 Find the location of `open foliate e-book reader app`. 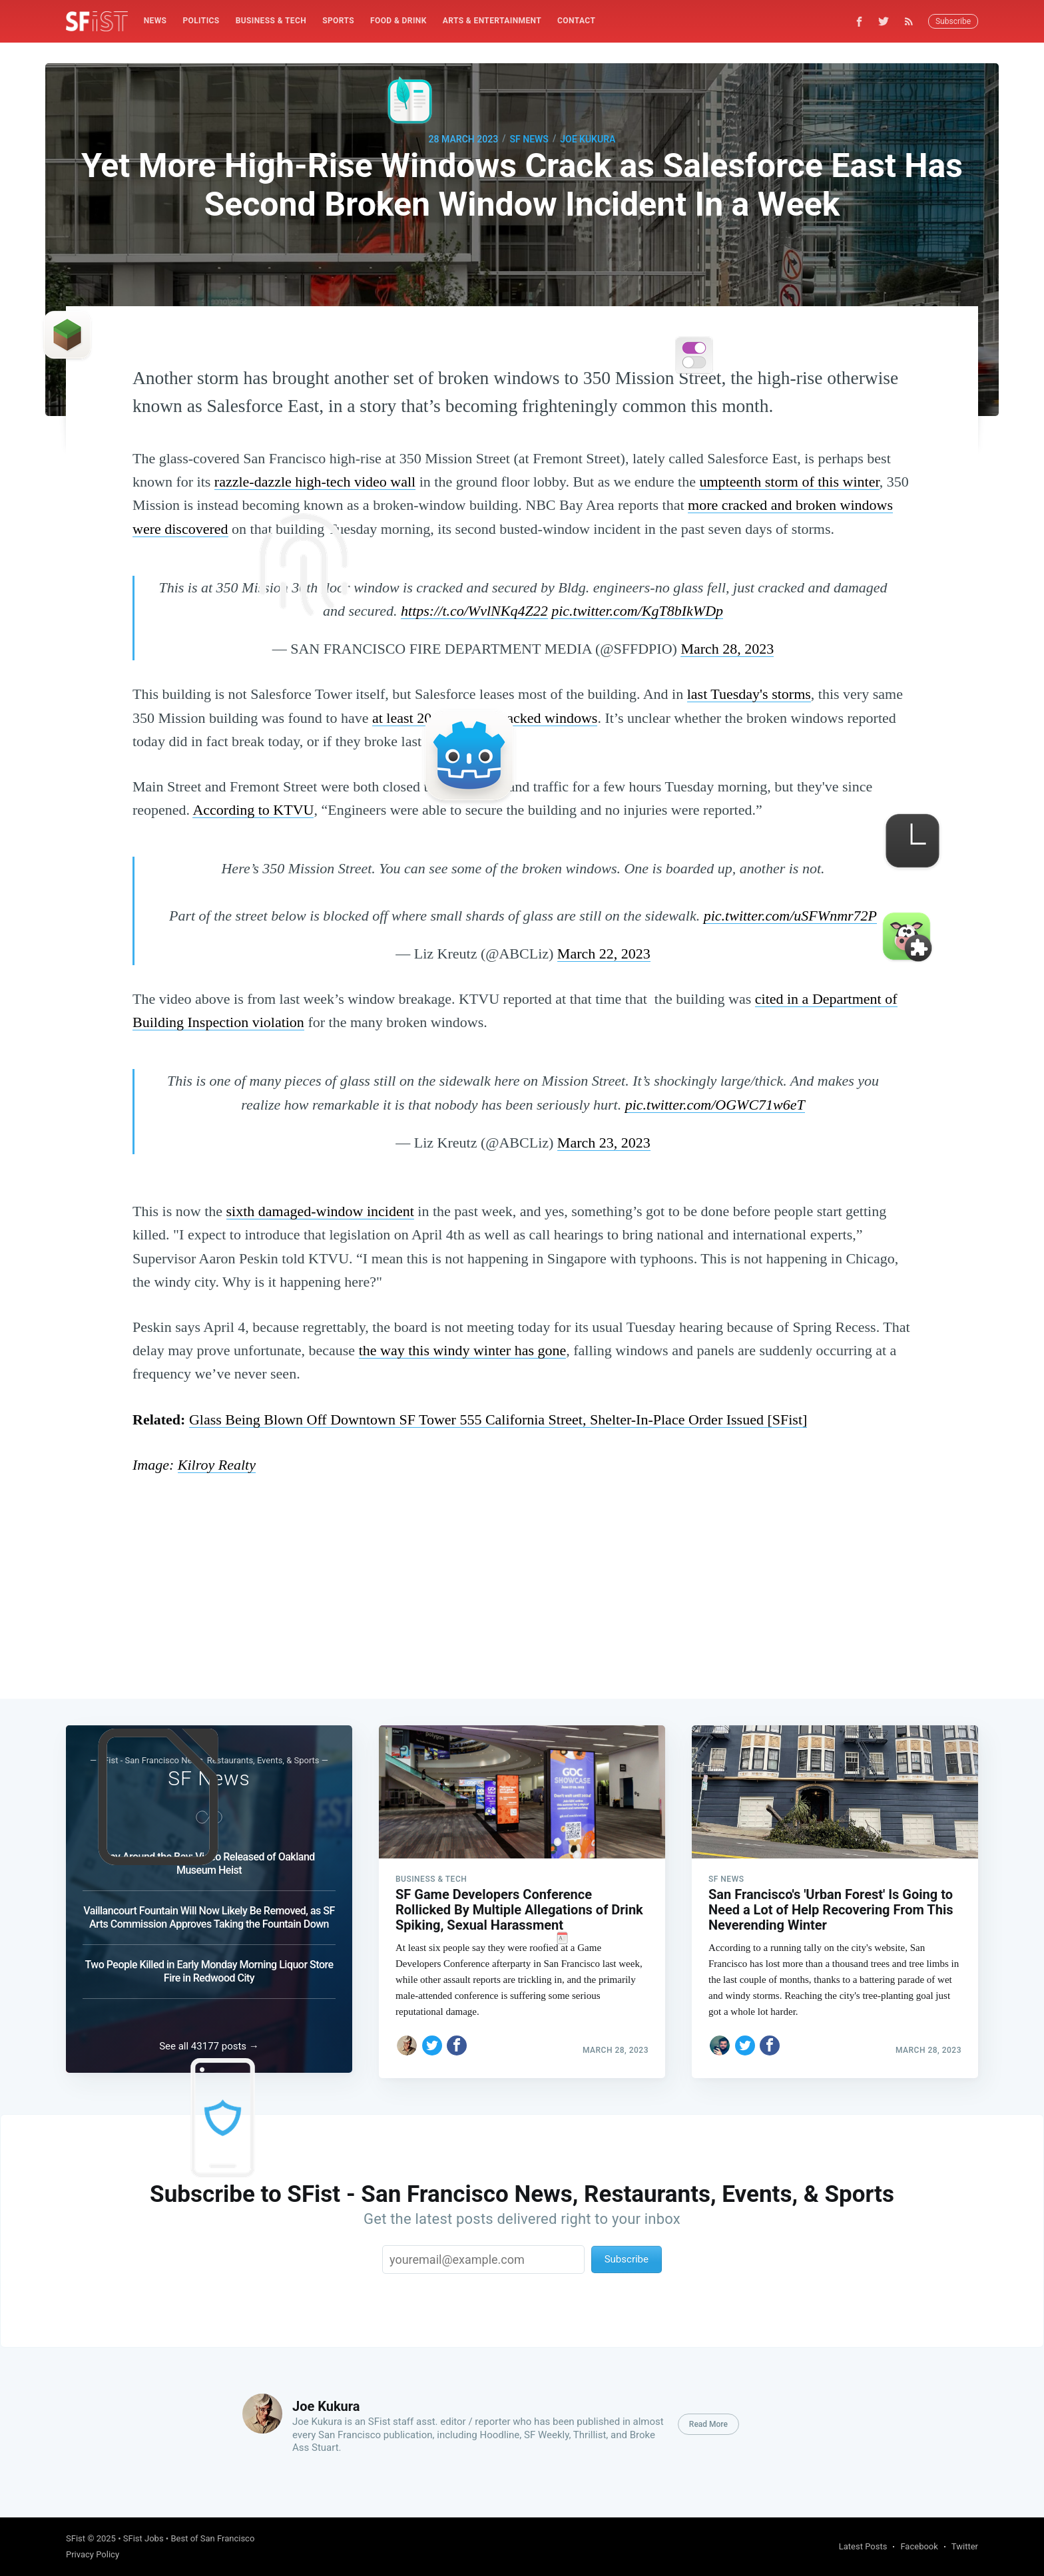

open foliate e-book reader app is located at coordinates (409, 101).